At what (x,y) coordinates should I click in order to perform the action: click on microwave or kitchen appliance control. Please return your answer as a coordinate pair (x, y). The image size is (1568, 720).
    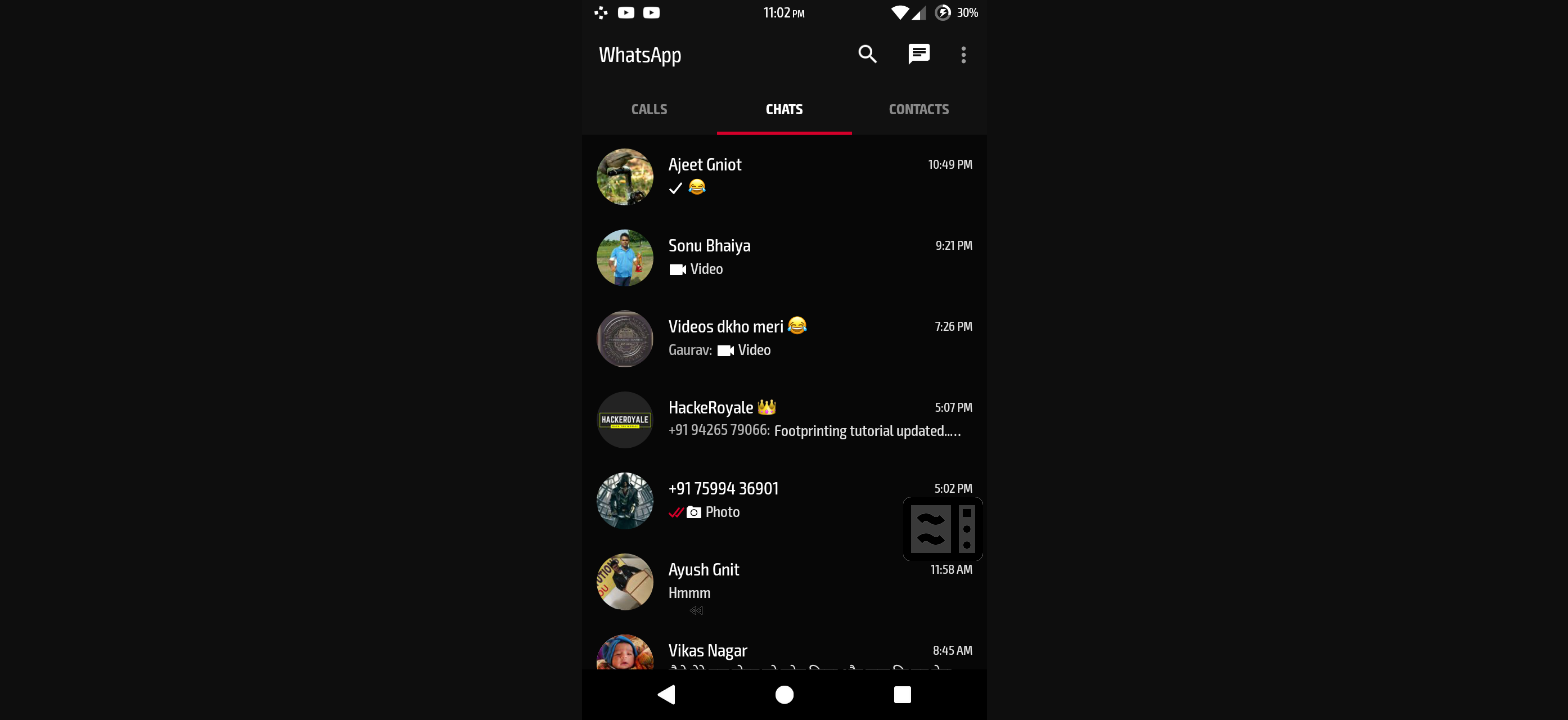
    Looking at the image, I should click on (943, 529).